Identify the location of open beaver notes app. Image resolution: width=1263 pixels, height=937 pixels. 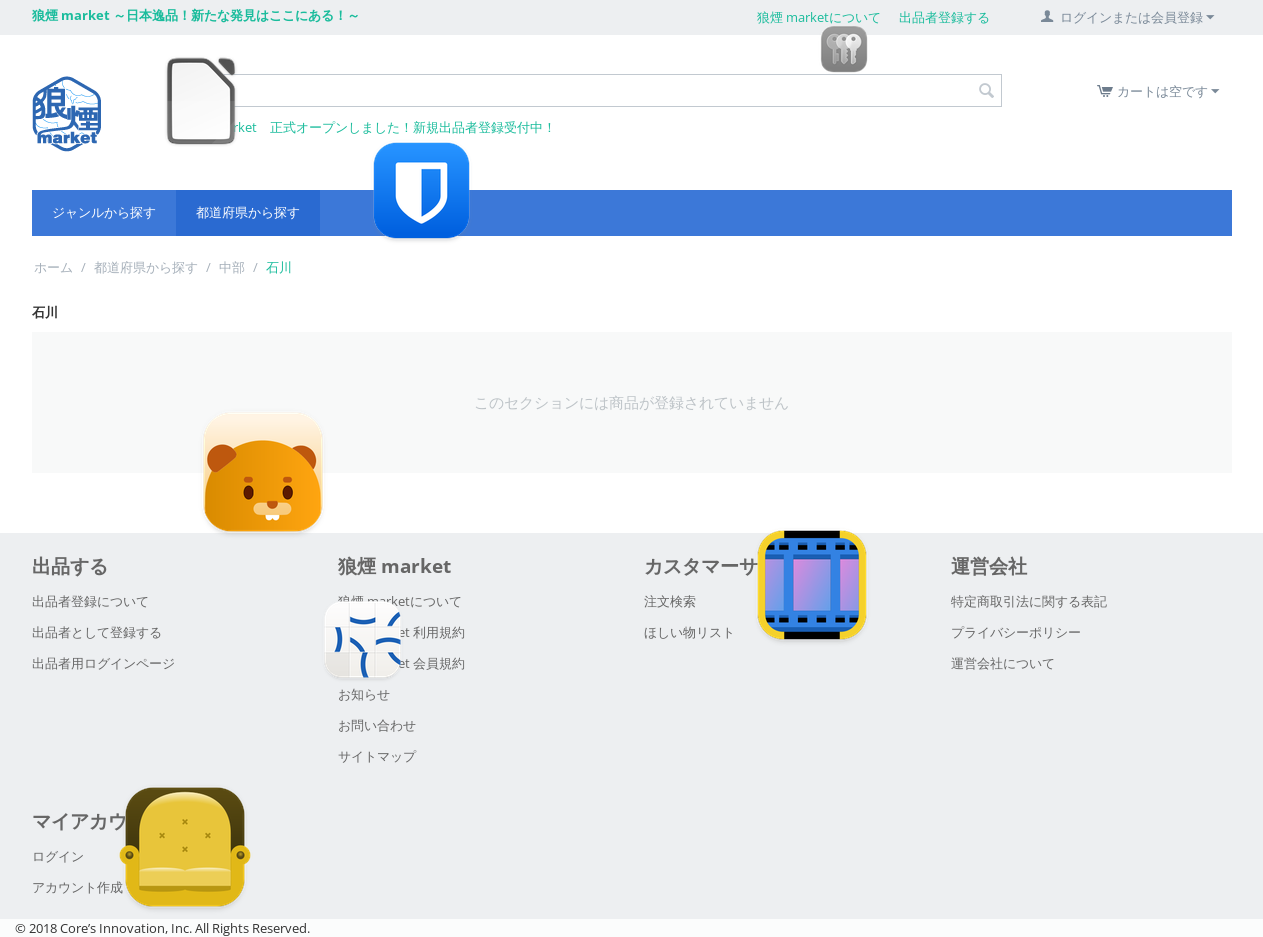
(263, 472).